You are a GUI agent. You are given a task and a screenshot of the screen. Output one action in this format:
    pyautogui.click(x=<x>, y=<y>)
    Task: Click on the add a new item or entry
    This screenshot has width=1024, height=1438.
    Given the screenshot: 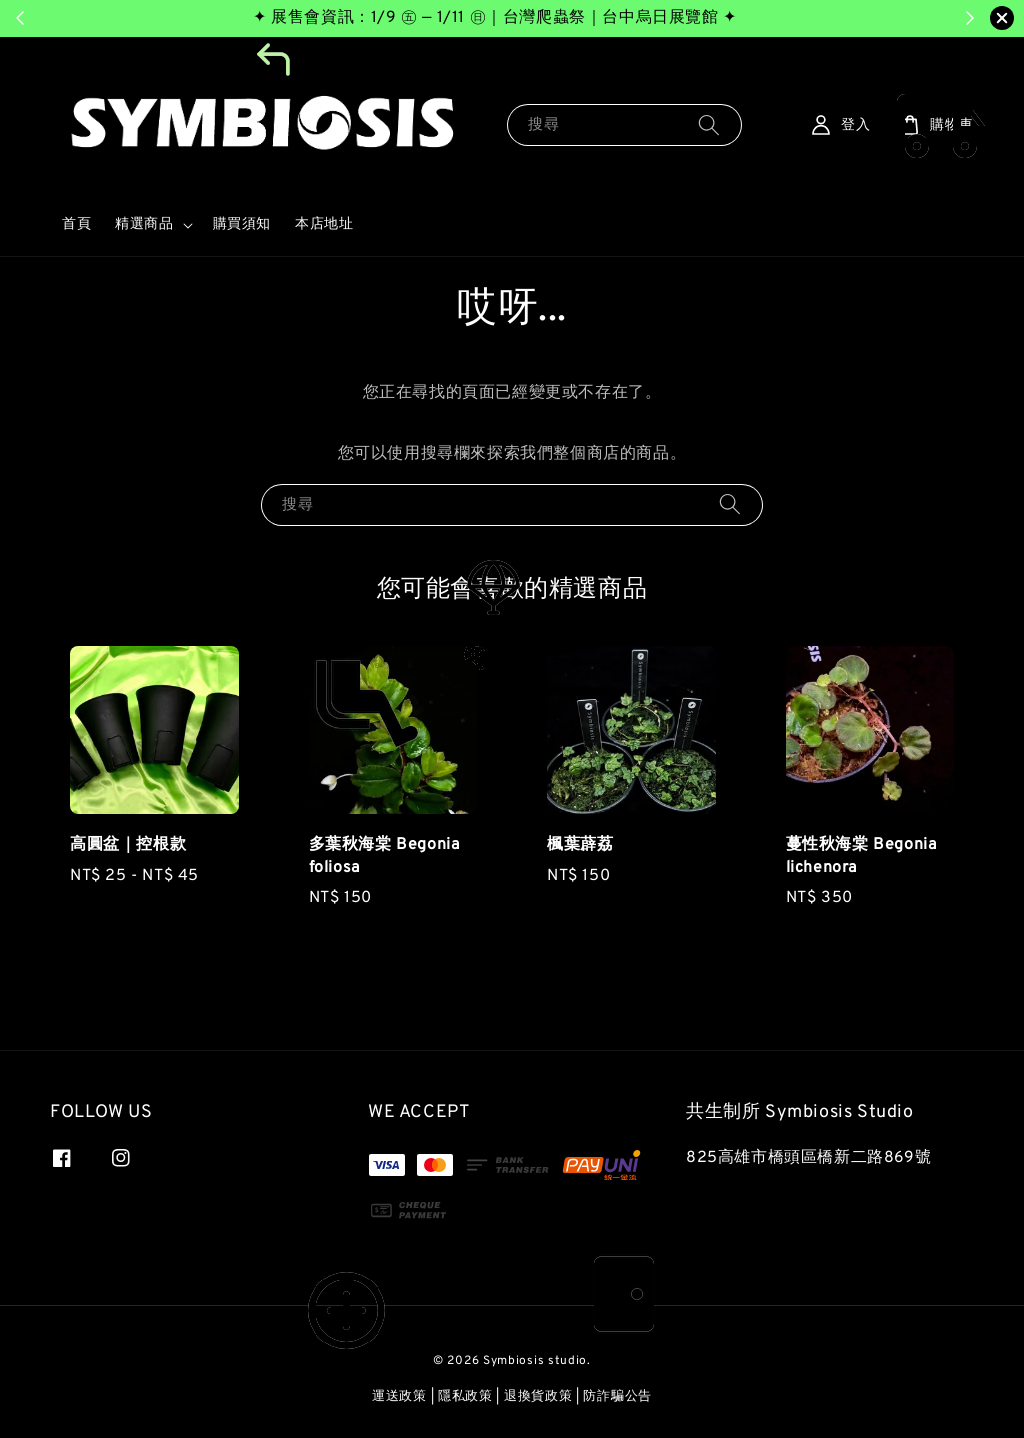 What is the action you would take?
    pyautogui.click(x=346, y=1310)
    